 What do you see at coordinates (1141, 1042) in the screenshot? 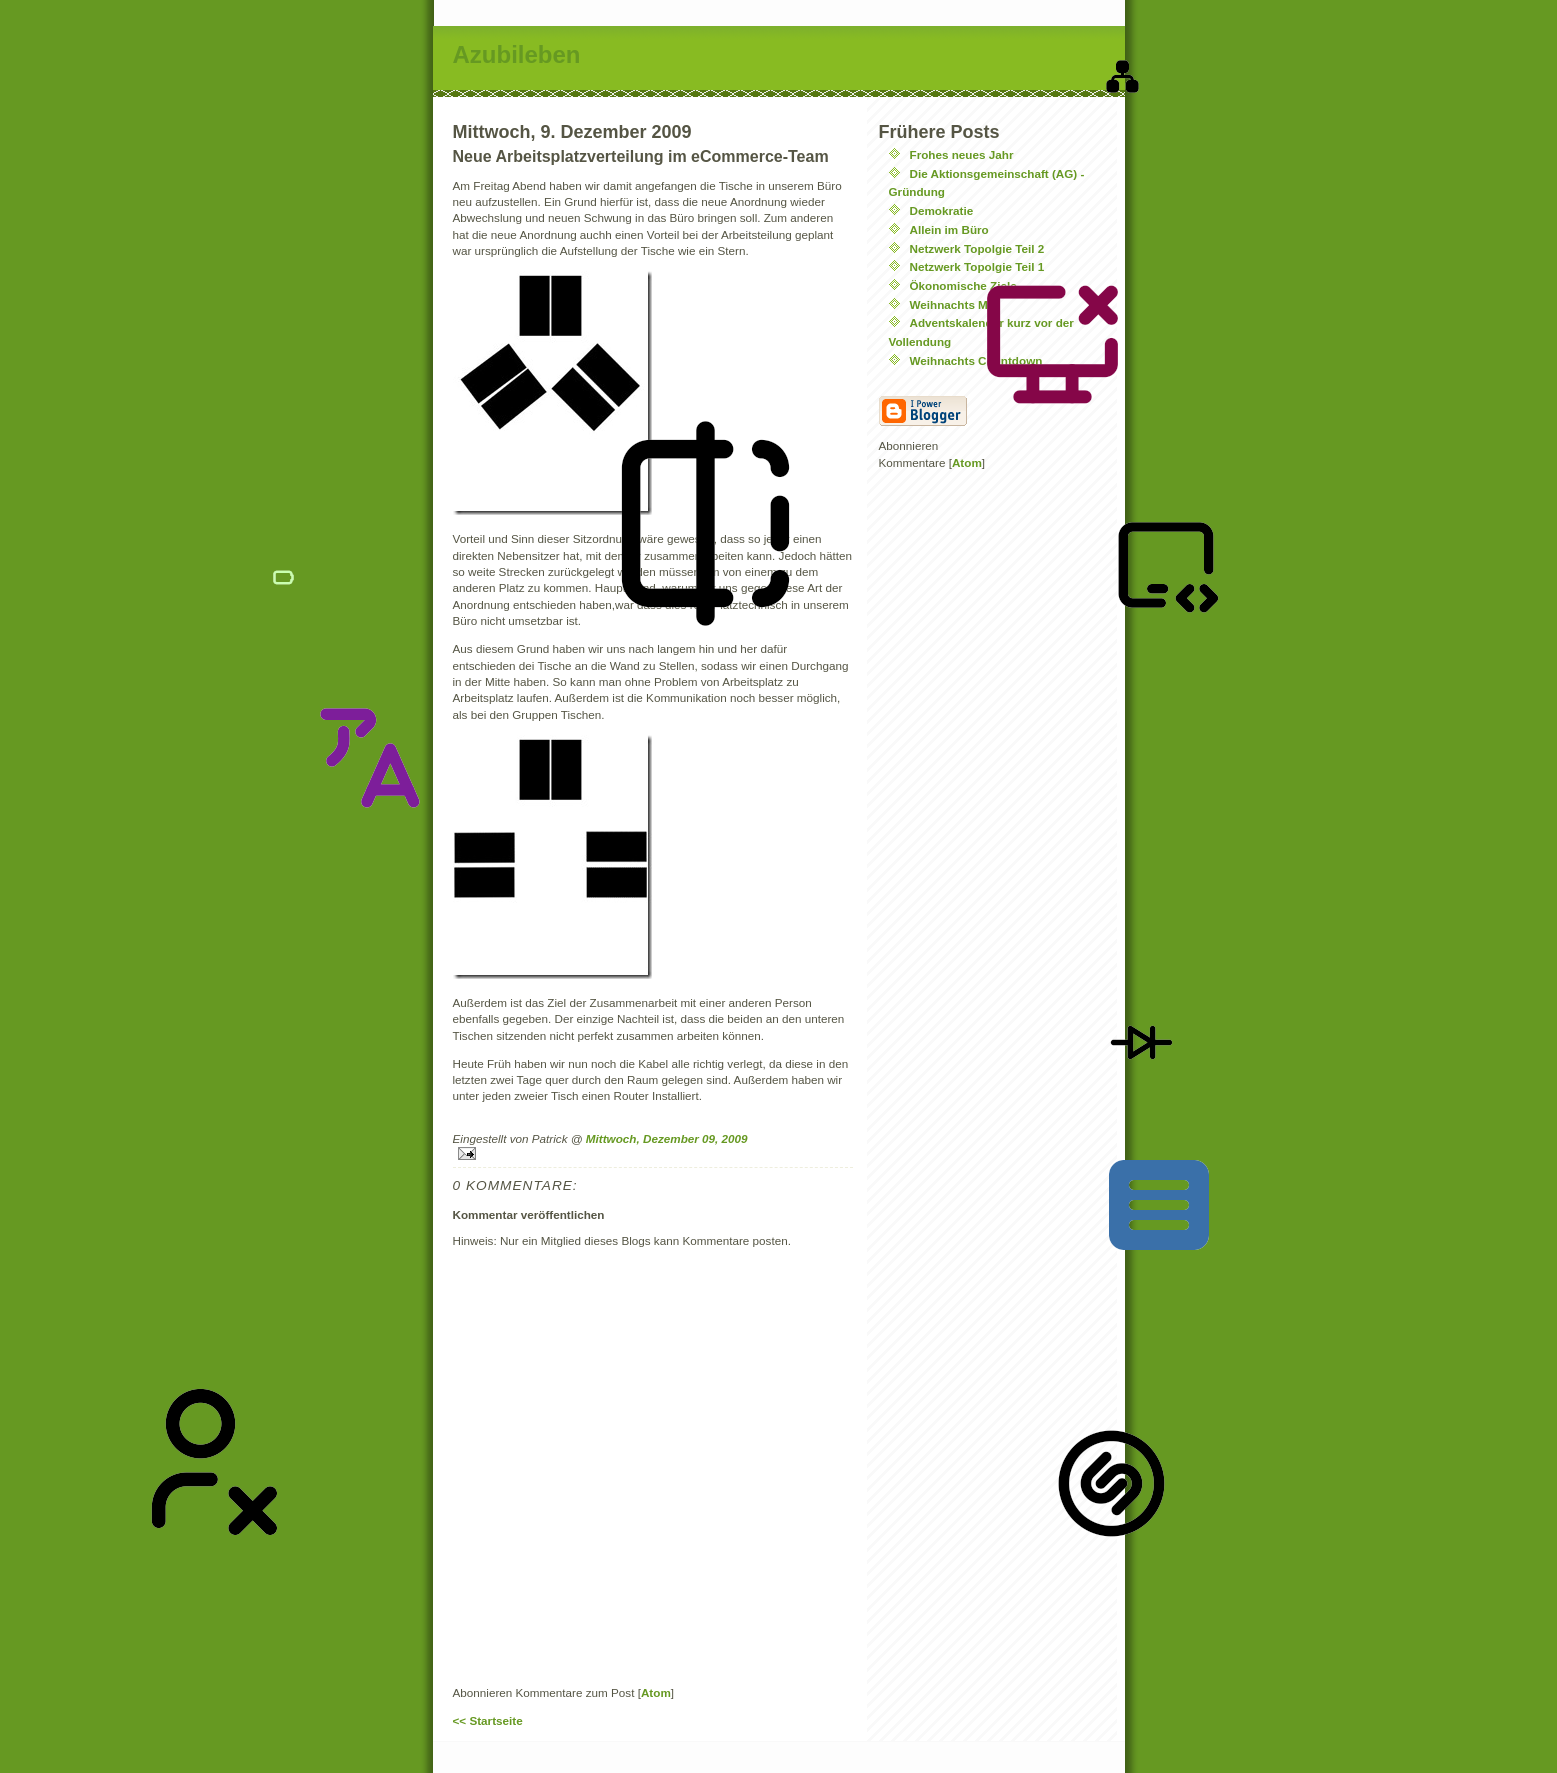
I see `represents a diode component in a circuit diagram` at bounding box center [1141, 1042].